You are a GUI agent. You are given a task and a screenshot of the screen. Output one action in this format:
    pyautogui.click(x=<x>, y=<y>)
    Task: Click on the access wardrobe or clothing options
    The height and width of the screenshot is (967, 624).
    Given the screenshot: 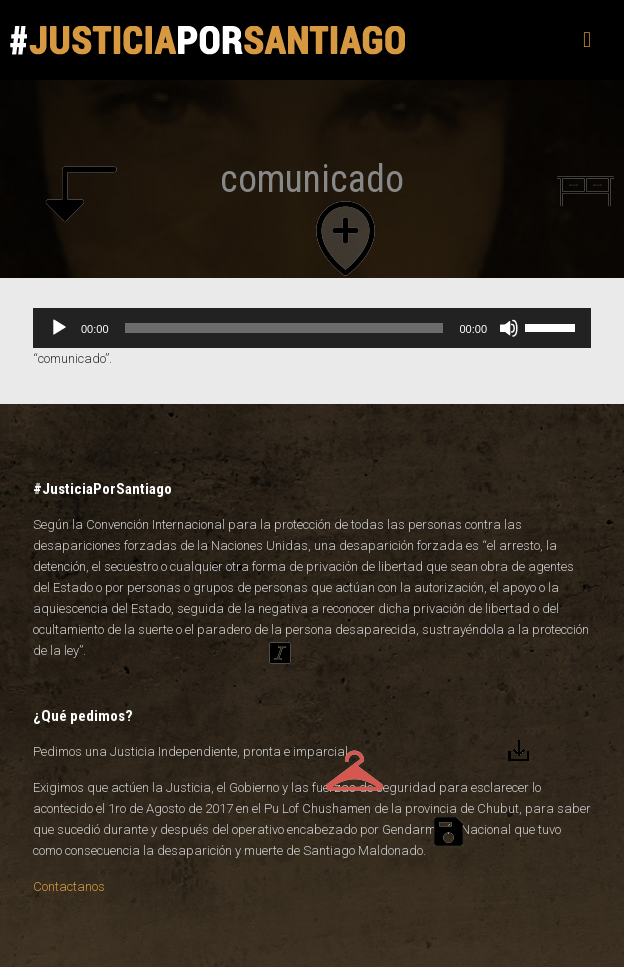 What is the action you would take?
    pyautogui.click(x=354, y=773)
    